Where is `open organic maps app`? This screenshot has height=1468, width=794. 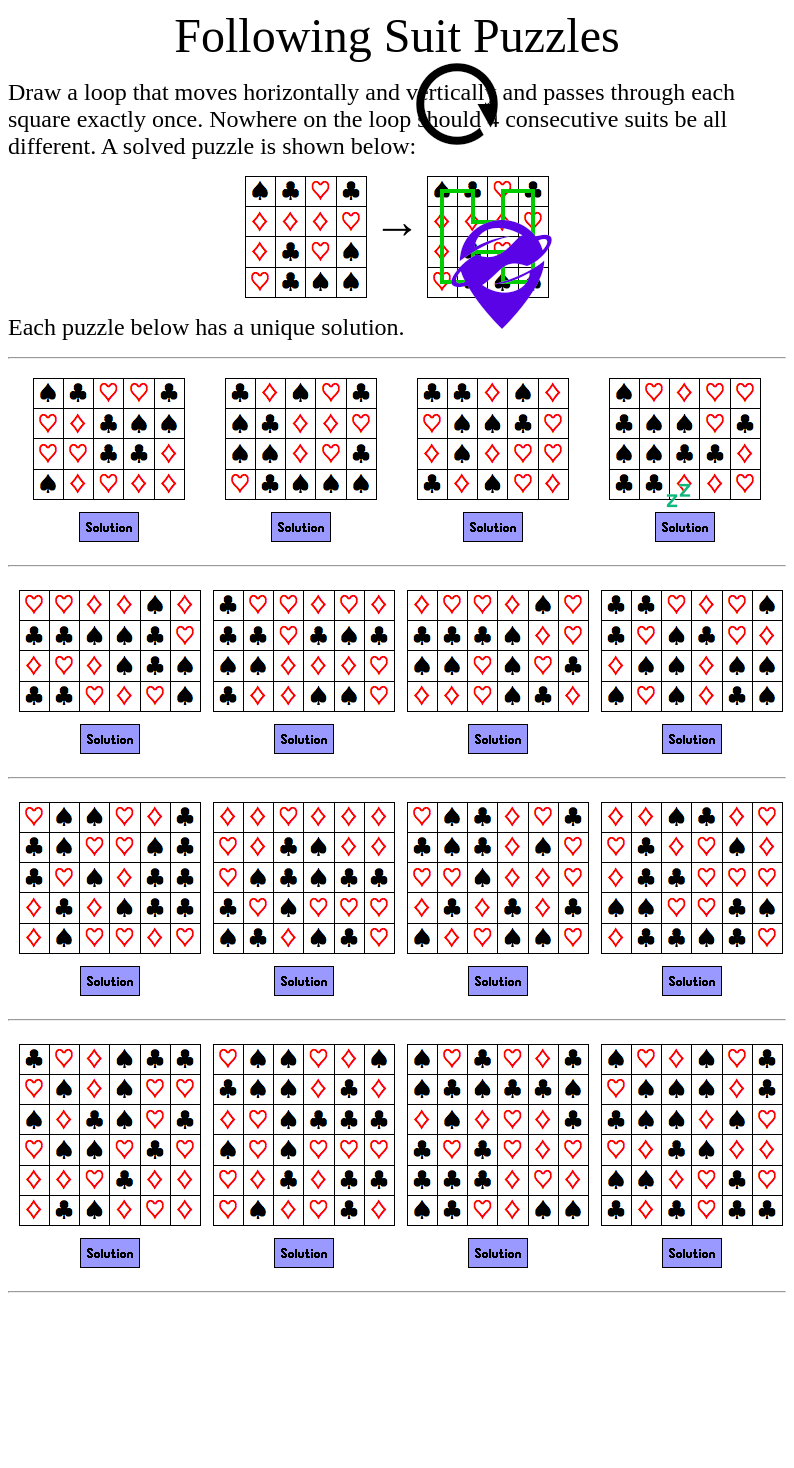 open organic maps app is located at coordinates (501, 274).